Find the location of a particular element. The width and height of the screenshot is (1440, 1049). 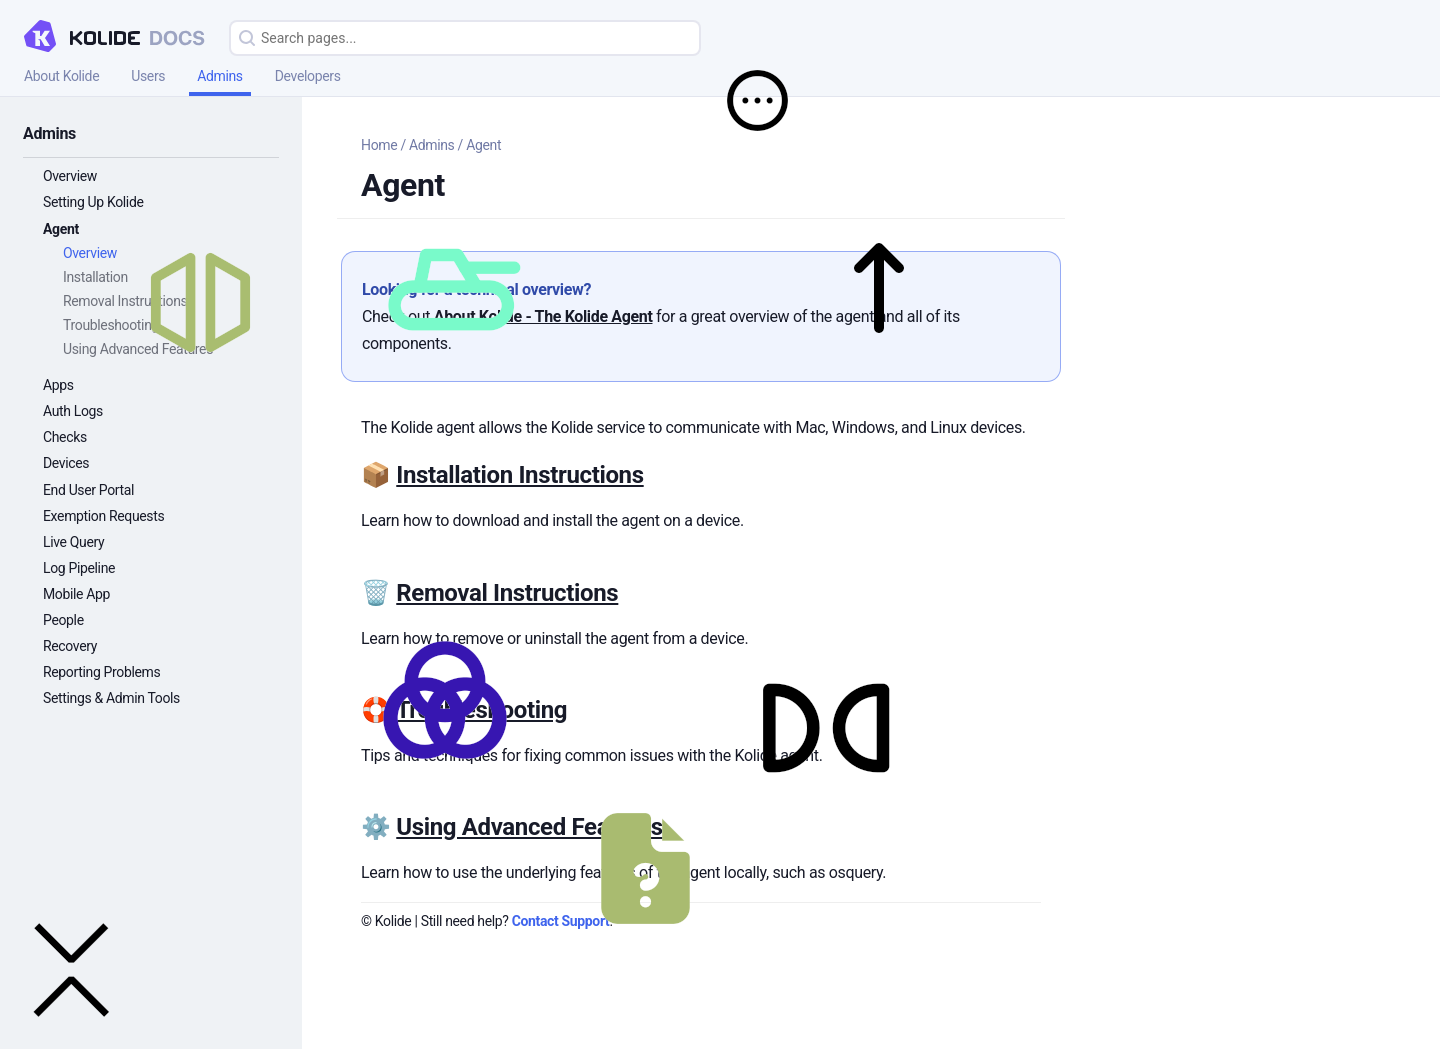

unrecognized file type is located at coordinates (645, 868).